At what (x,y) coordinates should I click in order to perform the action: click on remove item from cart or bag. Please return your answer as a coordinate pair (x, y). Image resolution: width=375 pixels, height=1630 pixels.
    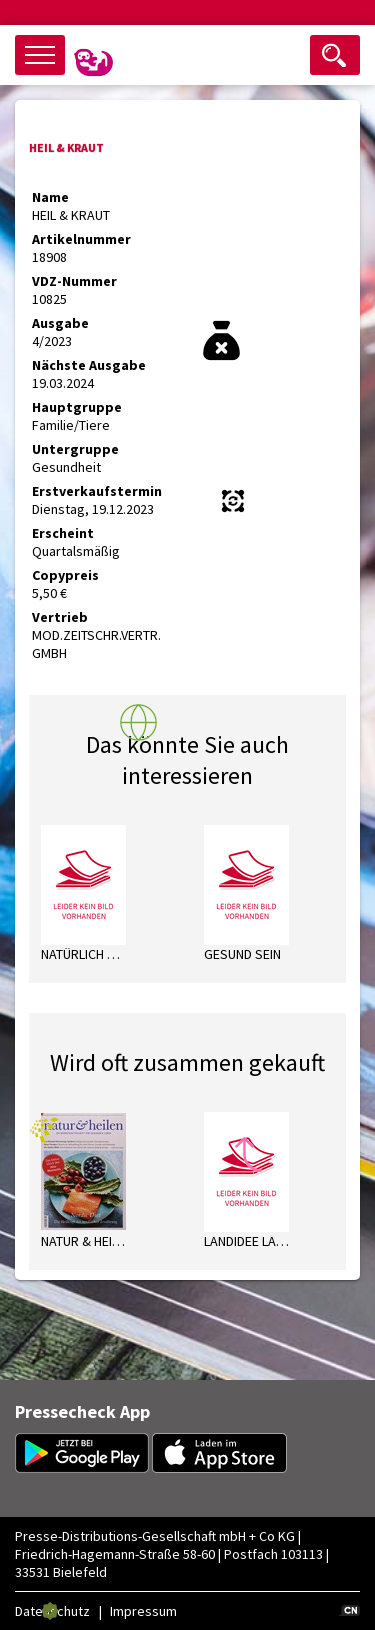
    Looking at the image, I should click on (221, 340).